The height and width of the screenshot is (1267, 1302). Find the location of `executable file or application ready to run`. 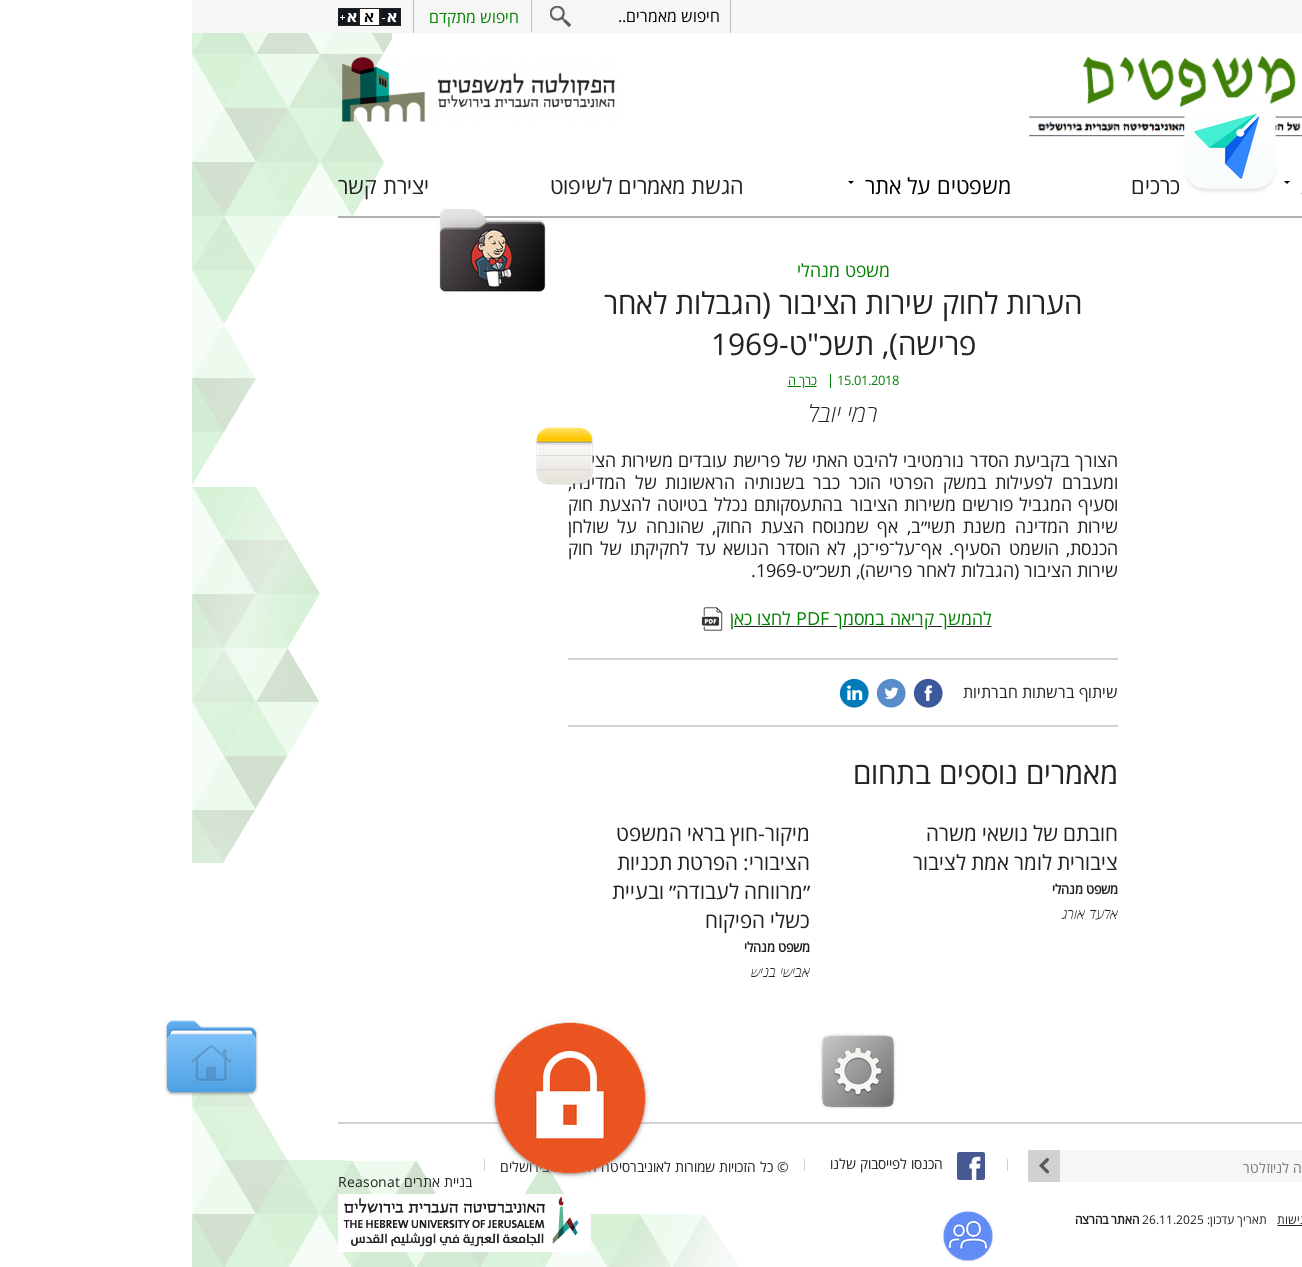

executable file or application ready to run is located at coordinates (858, 1071).